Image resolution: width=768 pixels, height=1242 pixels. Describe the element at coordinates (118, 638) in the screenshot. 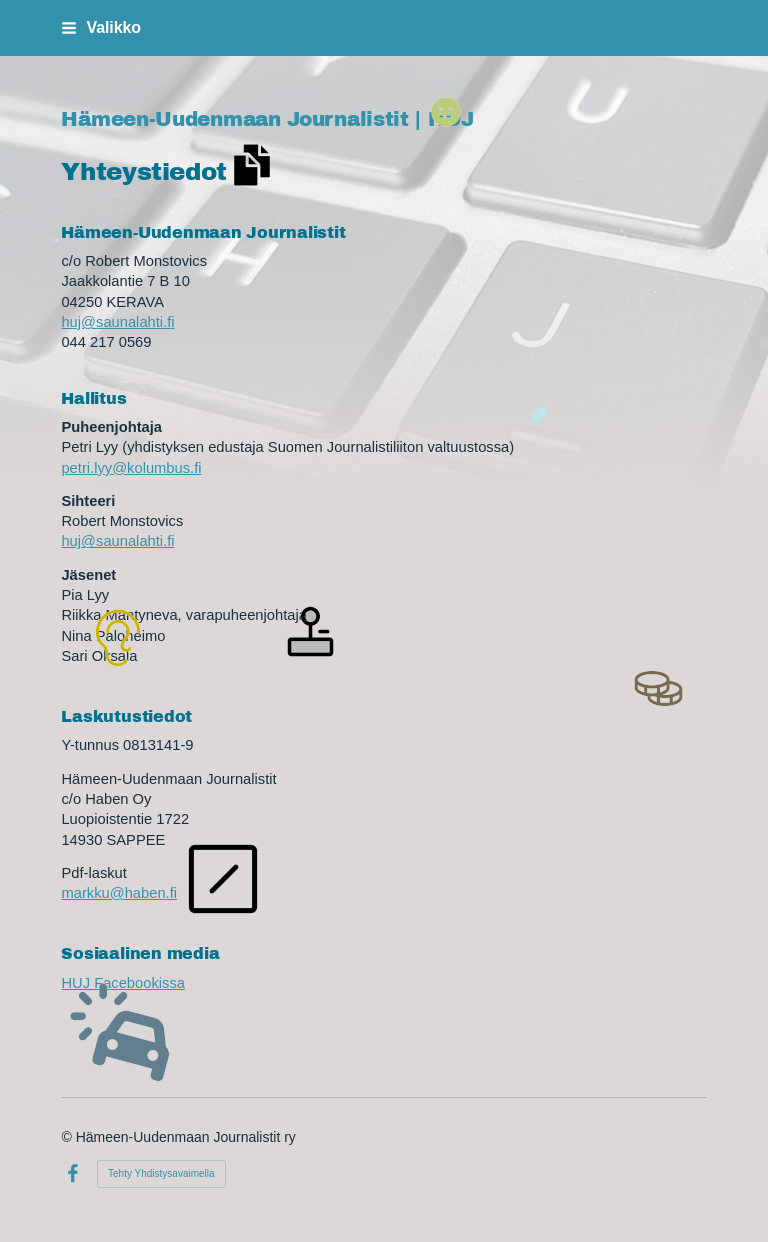

I see `access audio or hearing settings` at that location.